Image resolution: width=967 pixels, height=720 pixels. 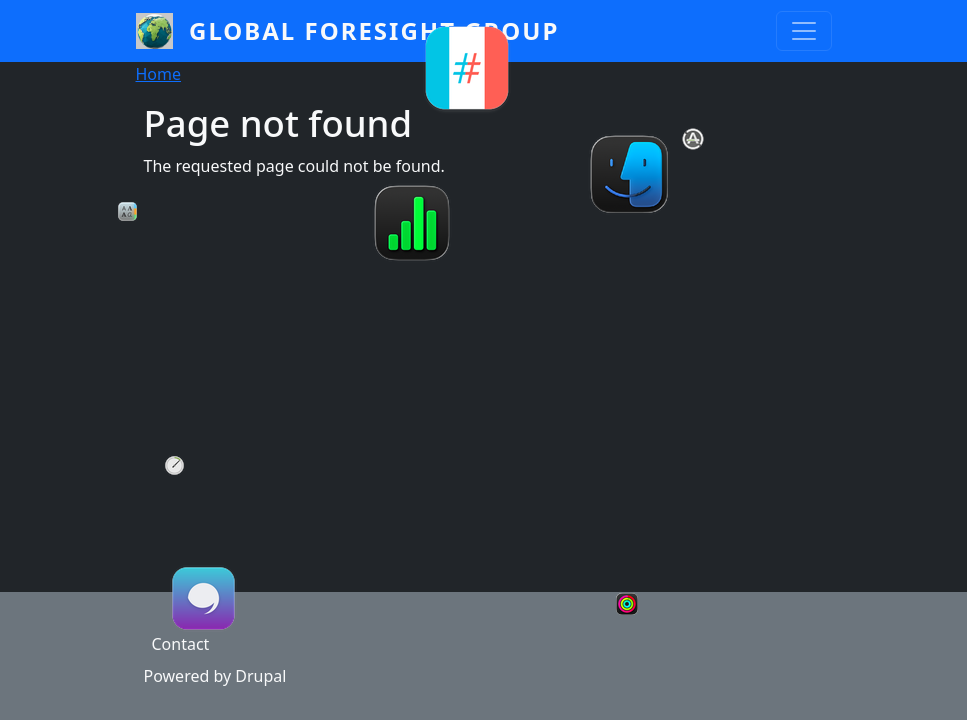 What do you see at coordinates (629, 174) in the screenshot?
I see `open Finder to browse files and folders` at bounding box center [629, 174].